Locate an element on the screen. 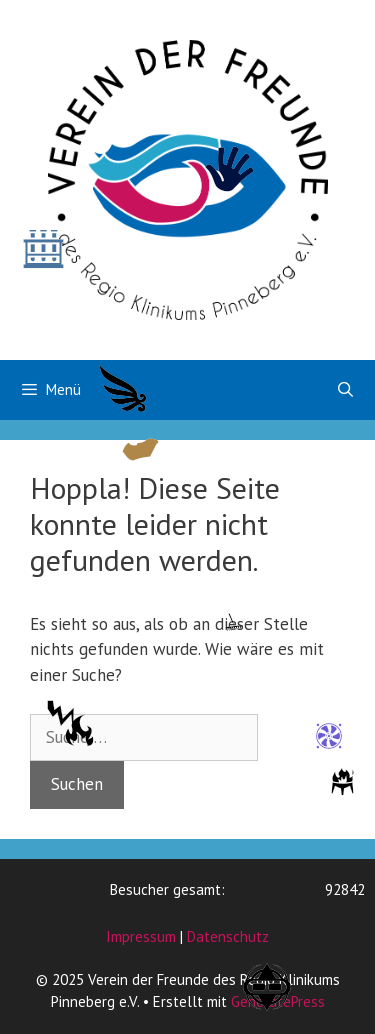 This screenshot has width=375, height=1034. access system cooling or fan settings is located at coordinates (329, 736).